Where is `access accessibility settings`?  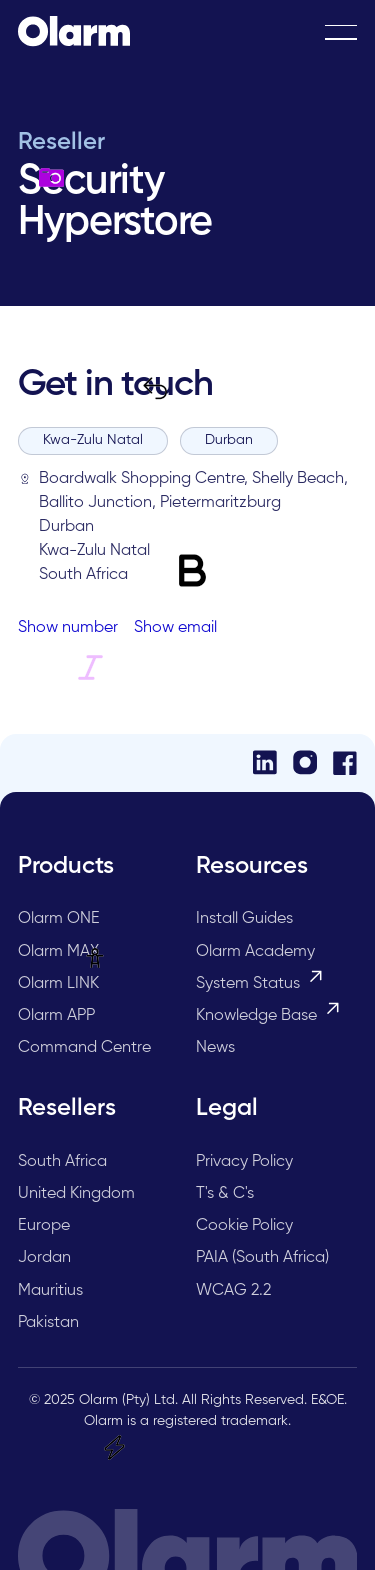 access accessibility settings is located at coordinates (95, 958).